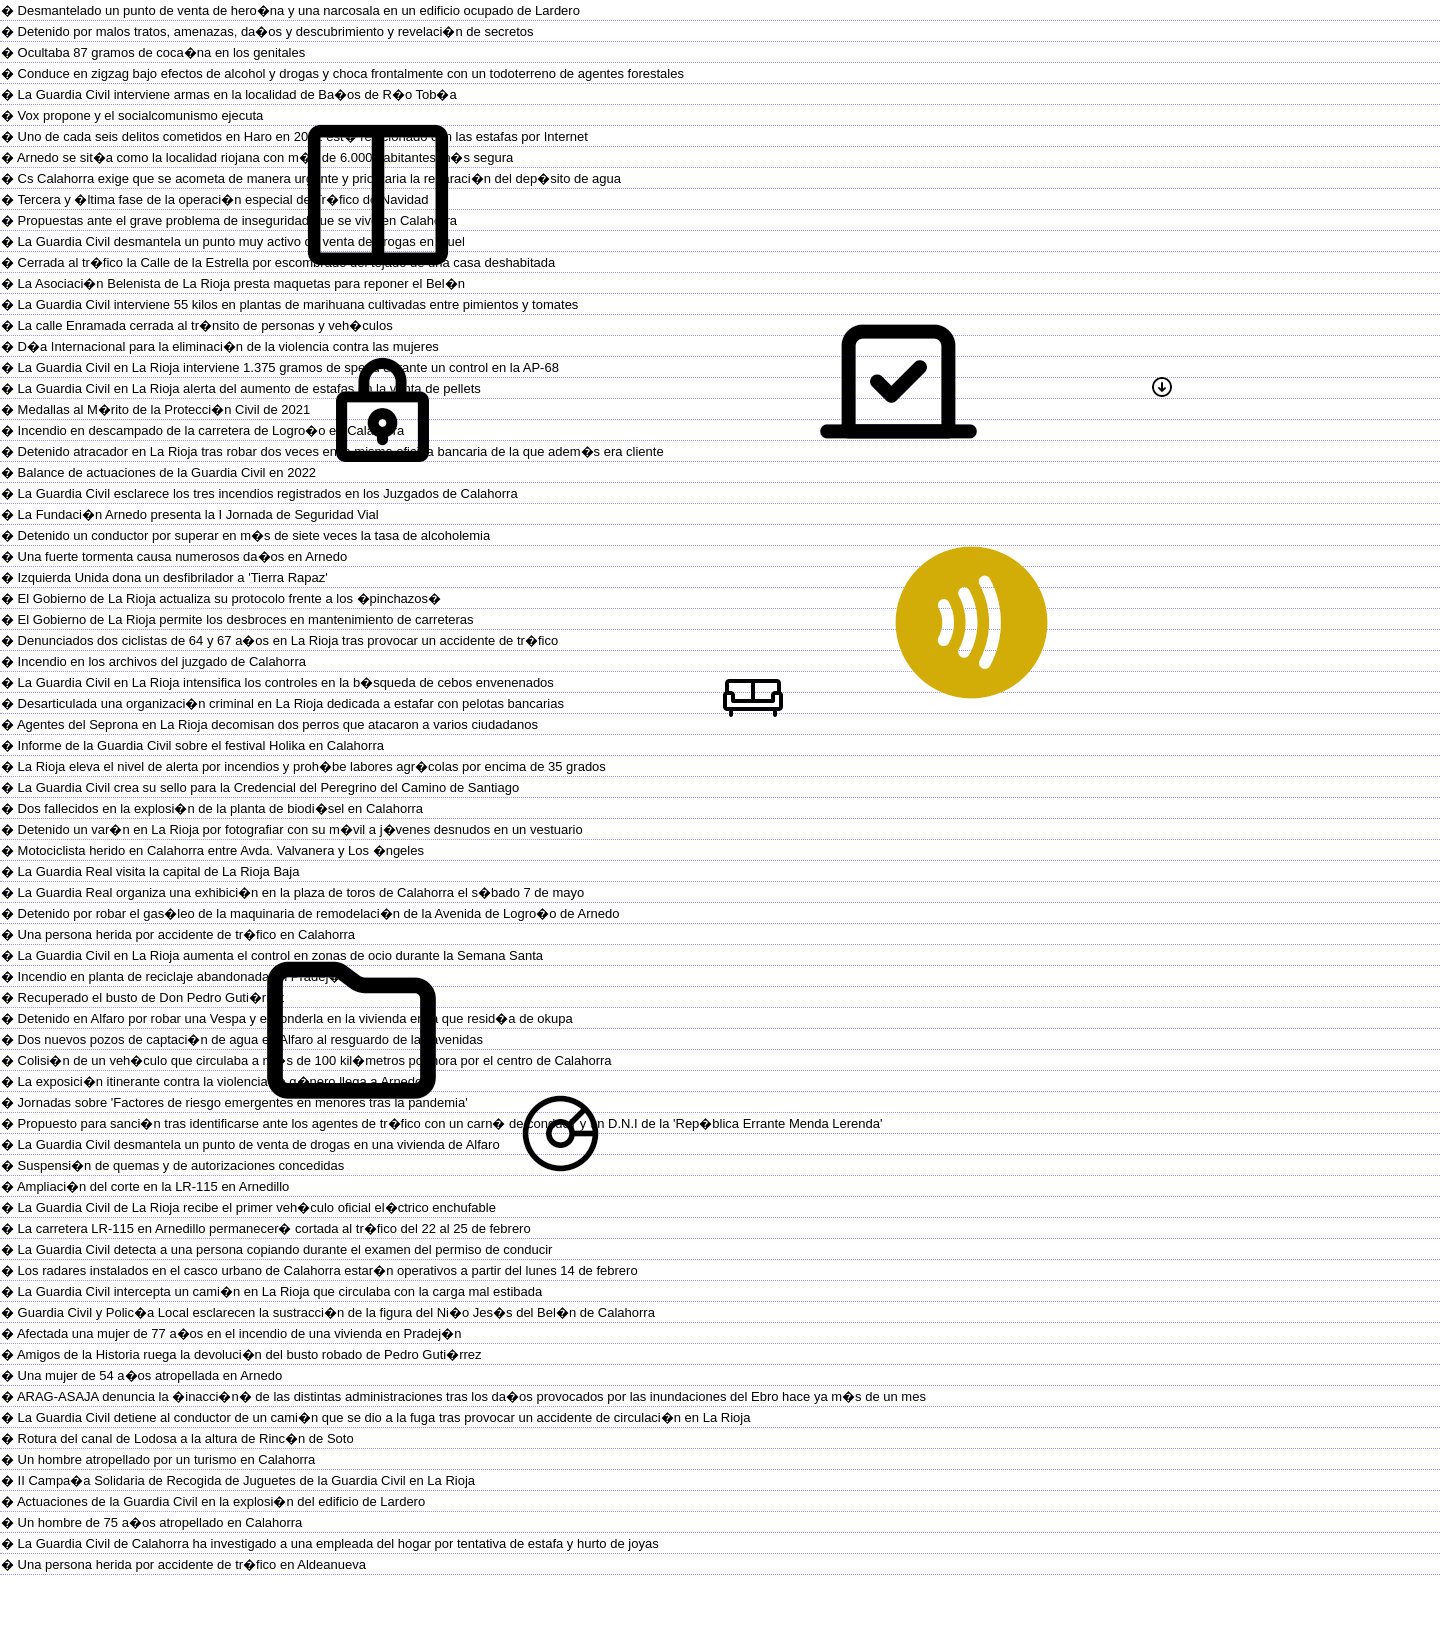 The width and height of the screenshot is (1440, 1643). What do you see at coordinates (378, 195) in the screenshot?
I see `split view horizontally` at bounding box center [378, 195].